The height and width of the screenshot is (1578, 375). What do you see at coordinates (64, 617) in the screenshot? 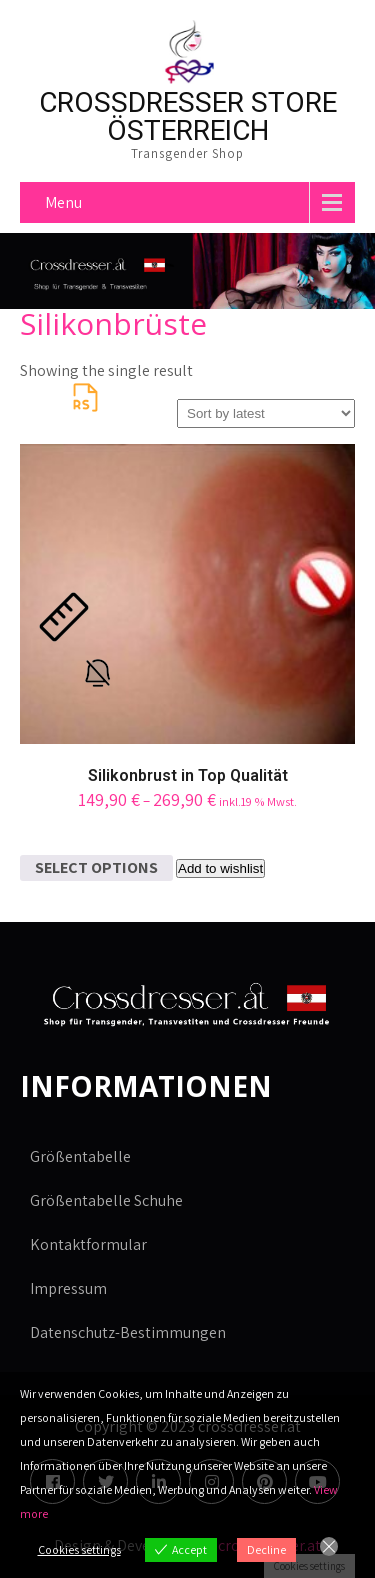
I see `access measurement tools` at bounding box center [64, 617].